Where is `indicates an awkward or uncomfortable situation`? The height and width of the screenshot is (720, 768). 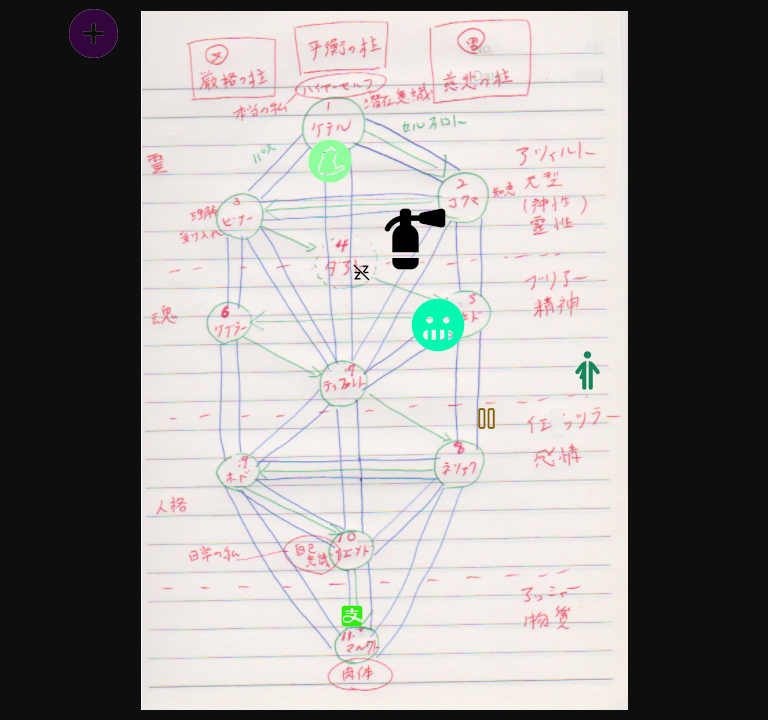 indicates an awkward or uncomfortable situation is located at coordinates (438, 325).